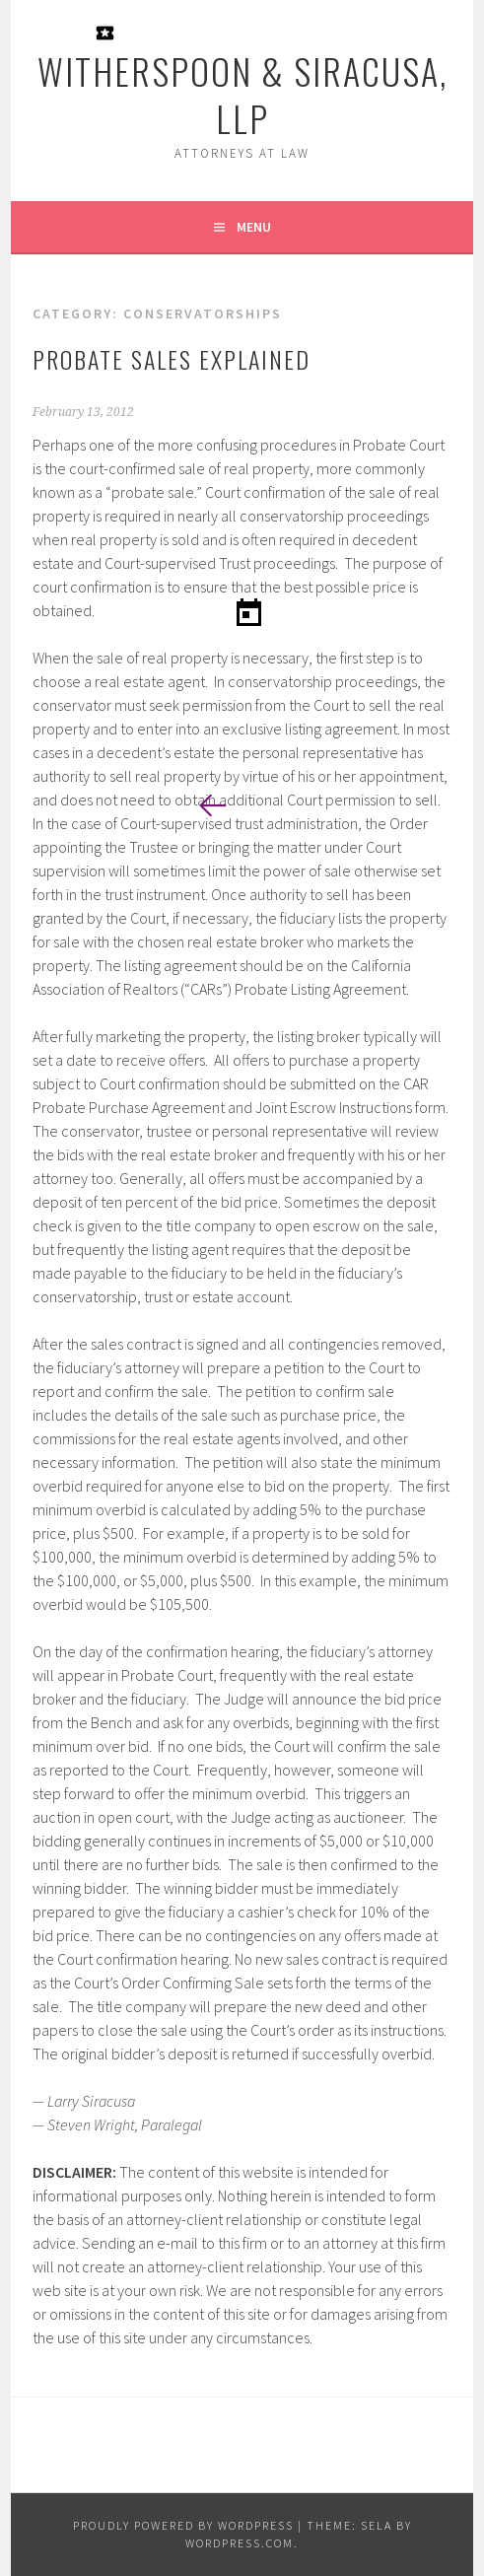  Describe the element at coordinates (213, 805) in the screenshot. I see `go back to the previous screen` at that location.